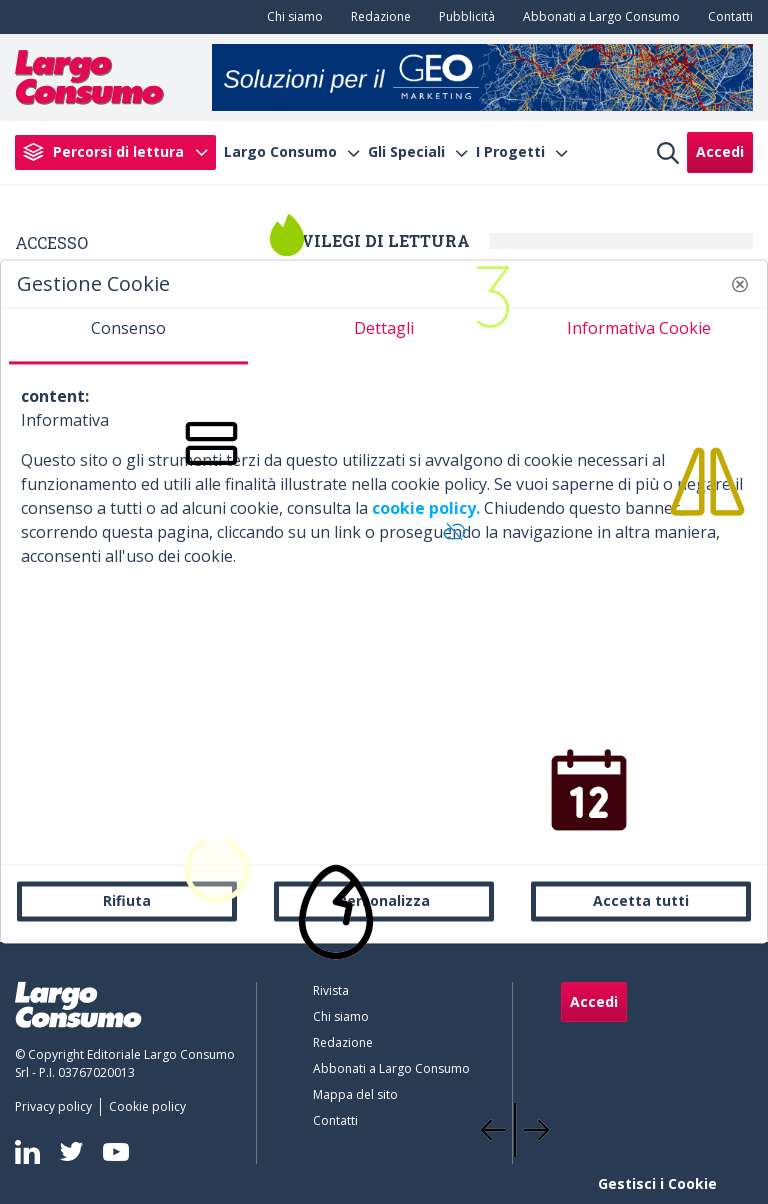 This screenshot has width=768, height=1204. Describe the element at coordinates (287, 236) in the screenshot. I see `indicates trending or hot content` at that location.